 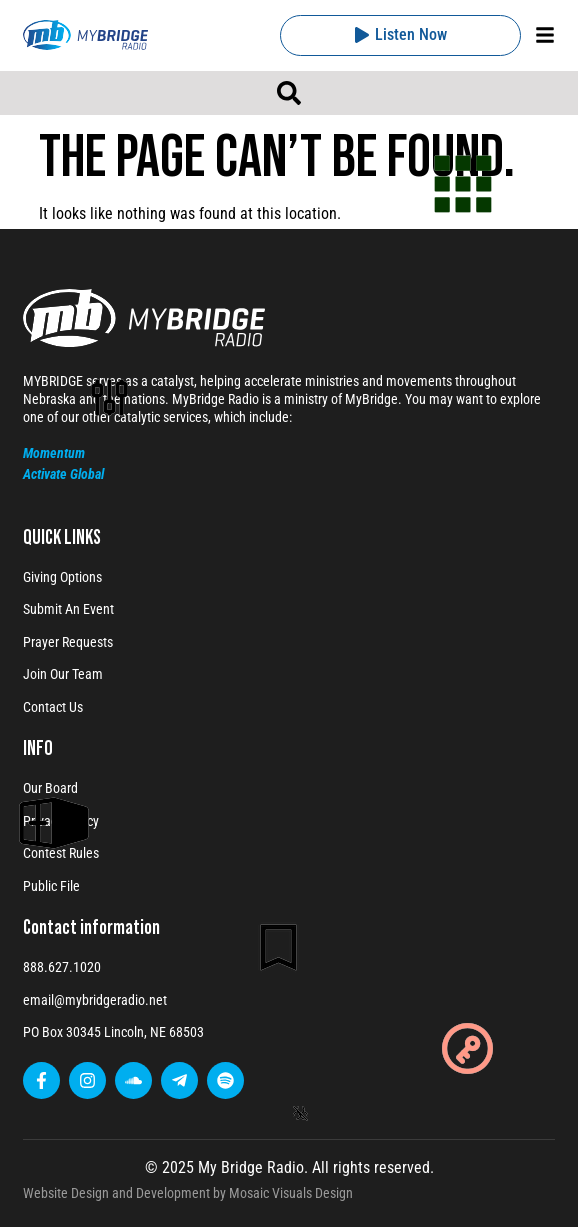 I want to click on indicates biohazard warning is disabled, so click(x=300, y=1113).